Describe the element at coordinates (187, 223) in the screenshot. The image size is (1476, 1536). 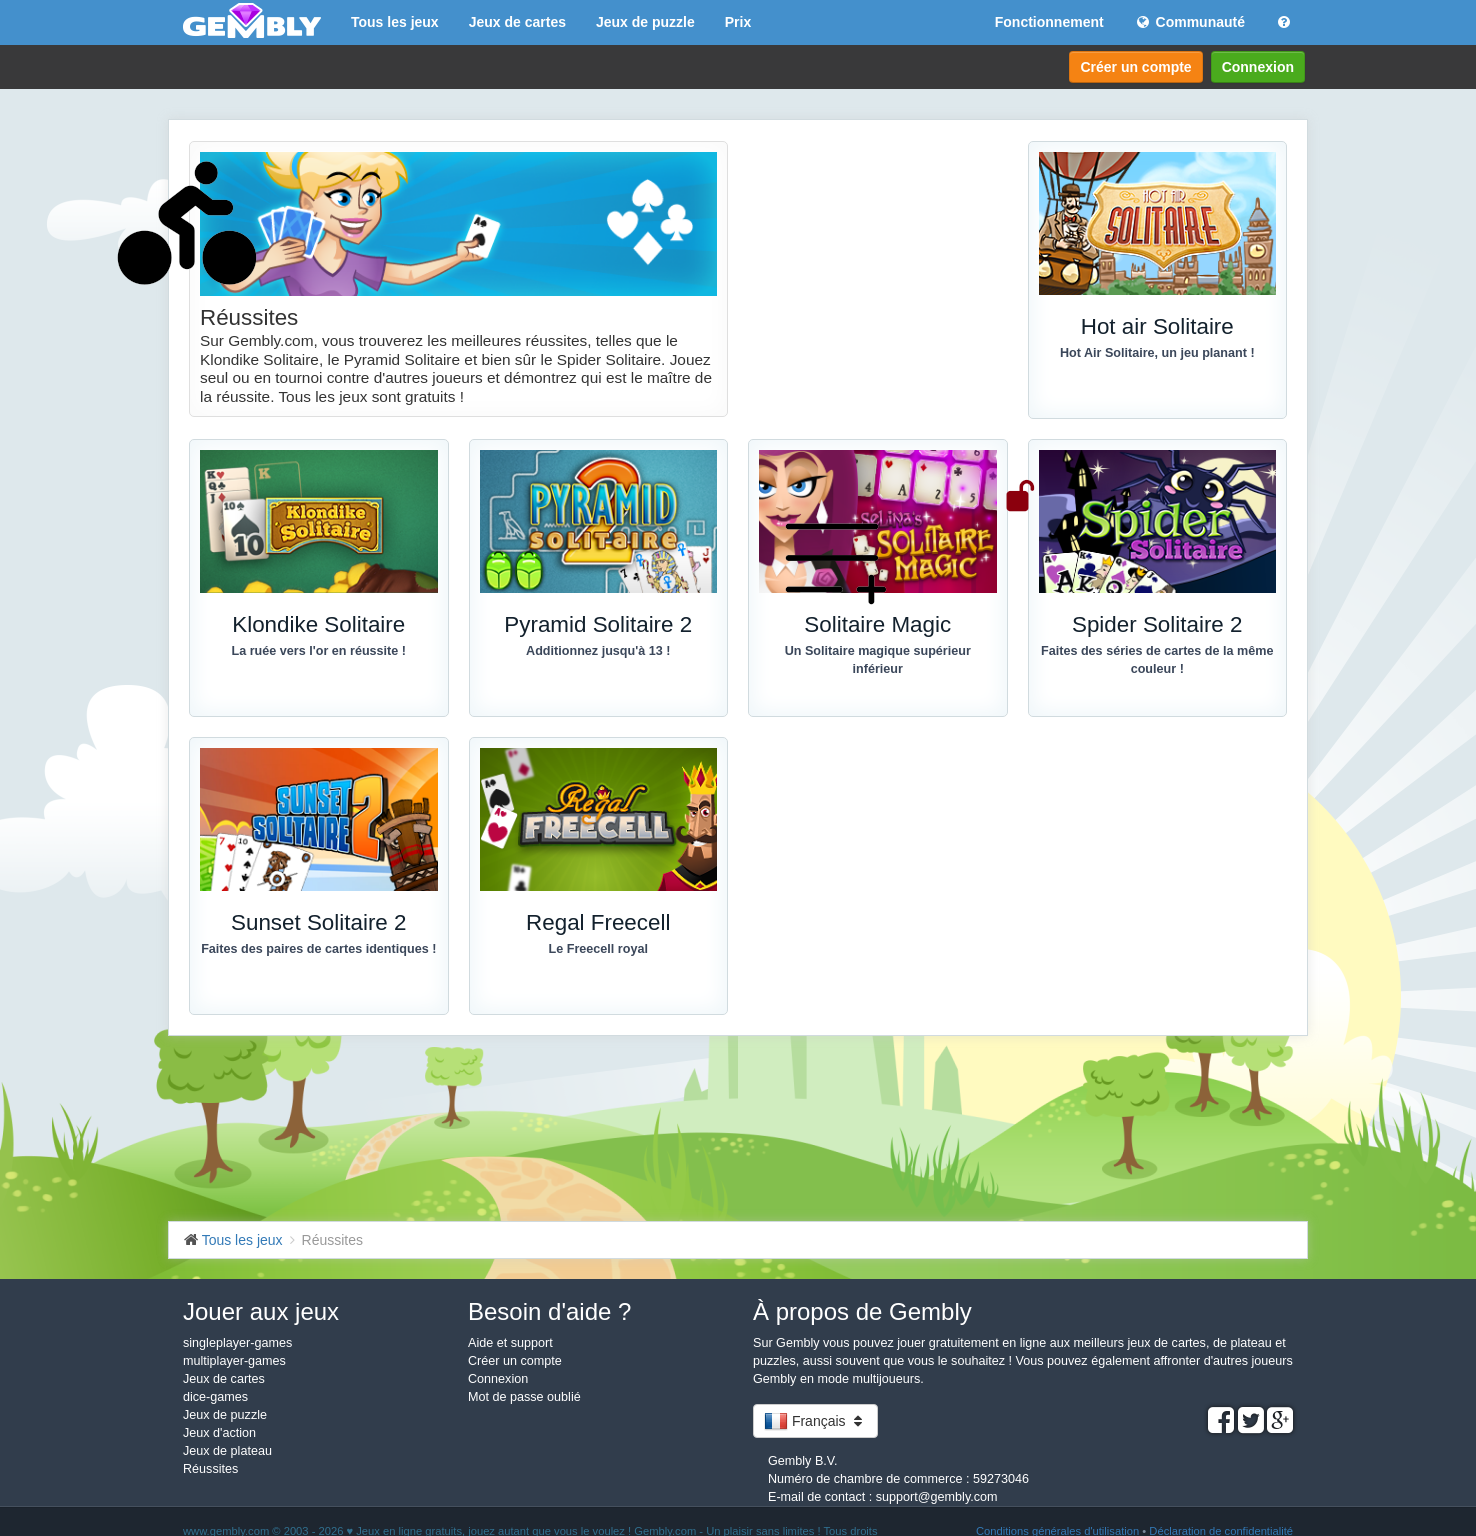
I see `access cycling or bike-related features` at that location.